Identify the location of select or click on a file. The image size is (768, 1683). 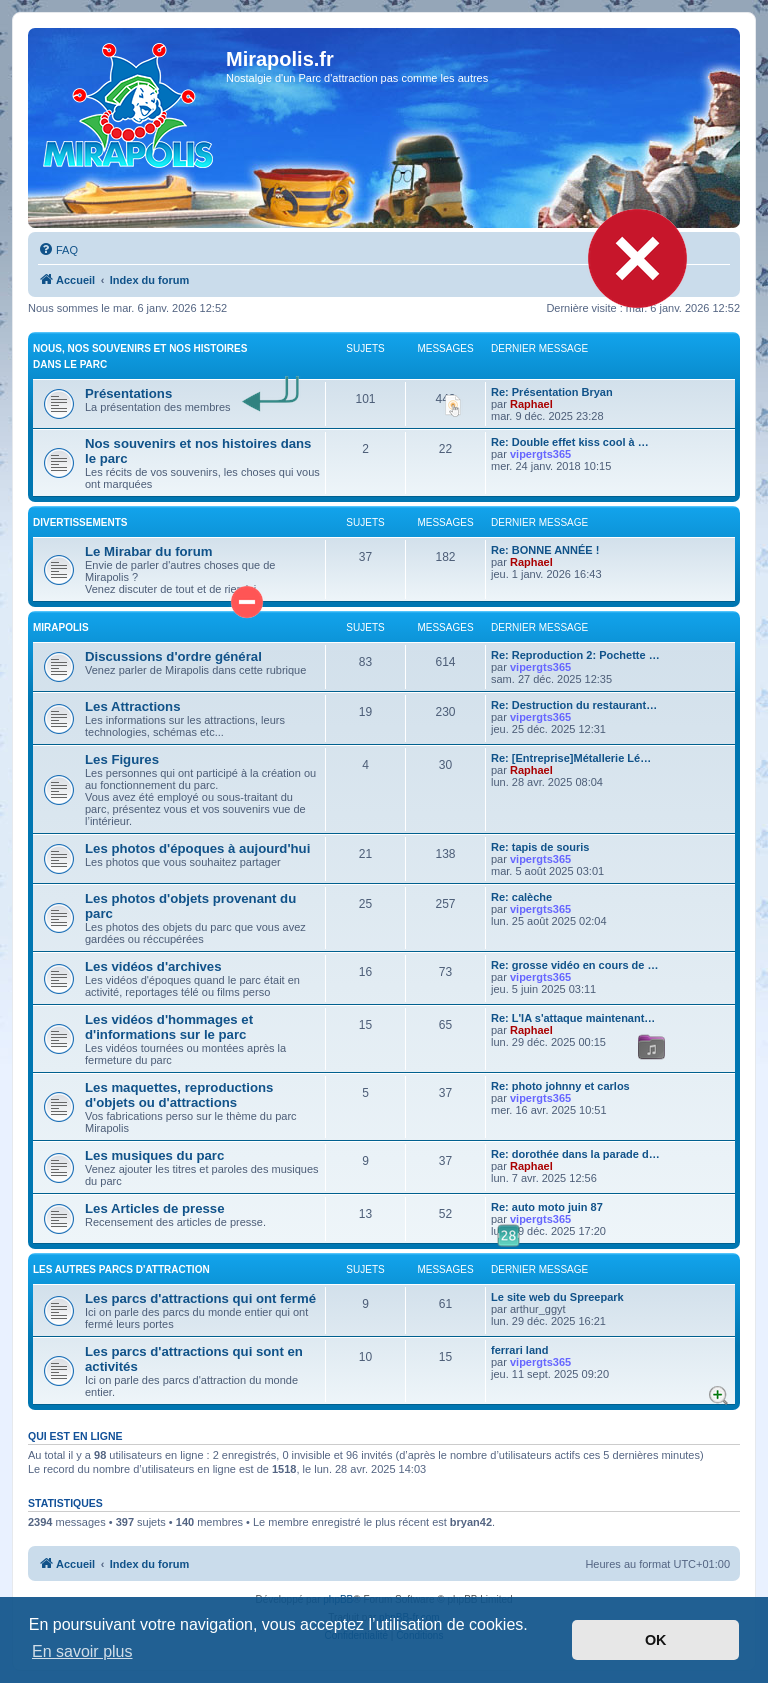
(453, 405).